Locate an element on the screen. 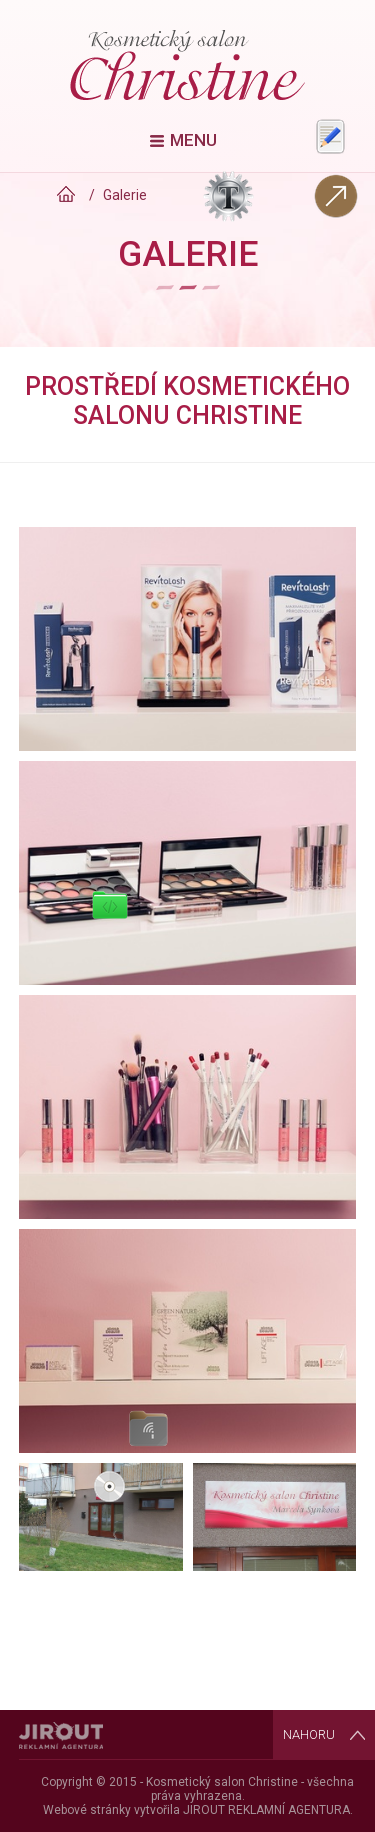 The width and height of the screenshot is (375, 1832). indicates a symbolic link or shortcut to another file is located at coordinates (336, 196).